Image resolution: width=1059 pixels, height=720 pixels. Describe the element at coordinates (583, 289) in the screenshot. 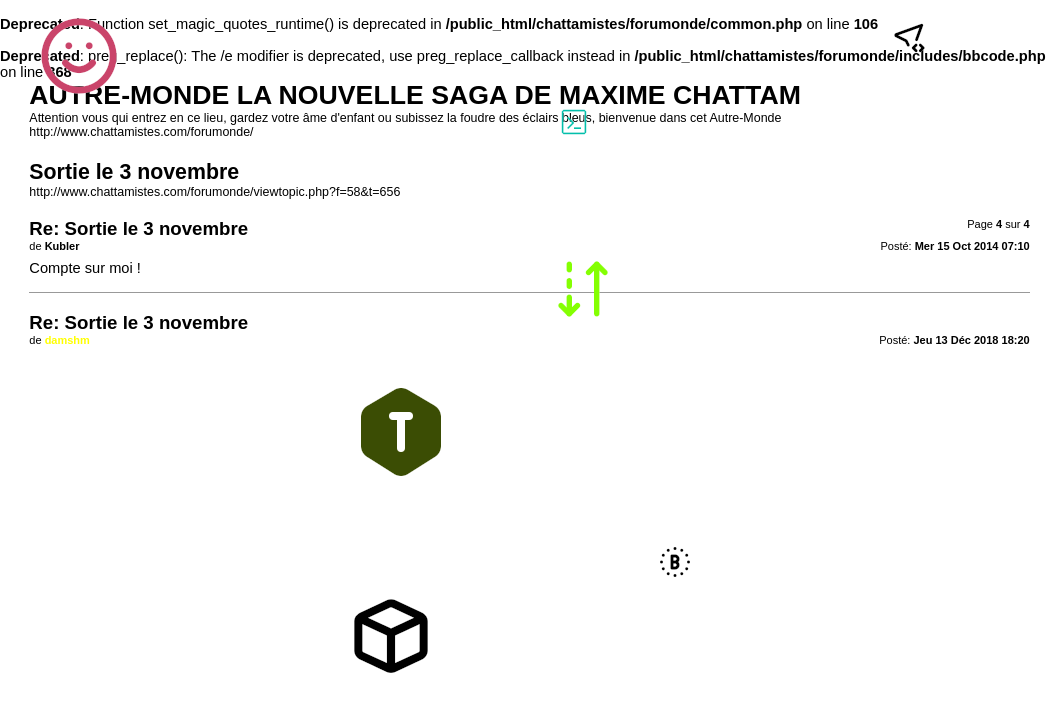

I see `upload or transfer data upward` at that location.